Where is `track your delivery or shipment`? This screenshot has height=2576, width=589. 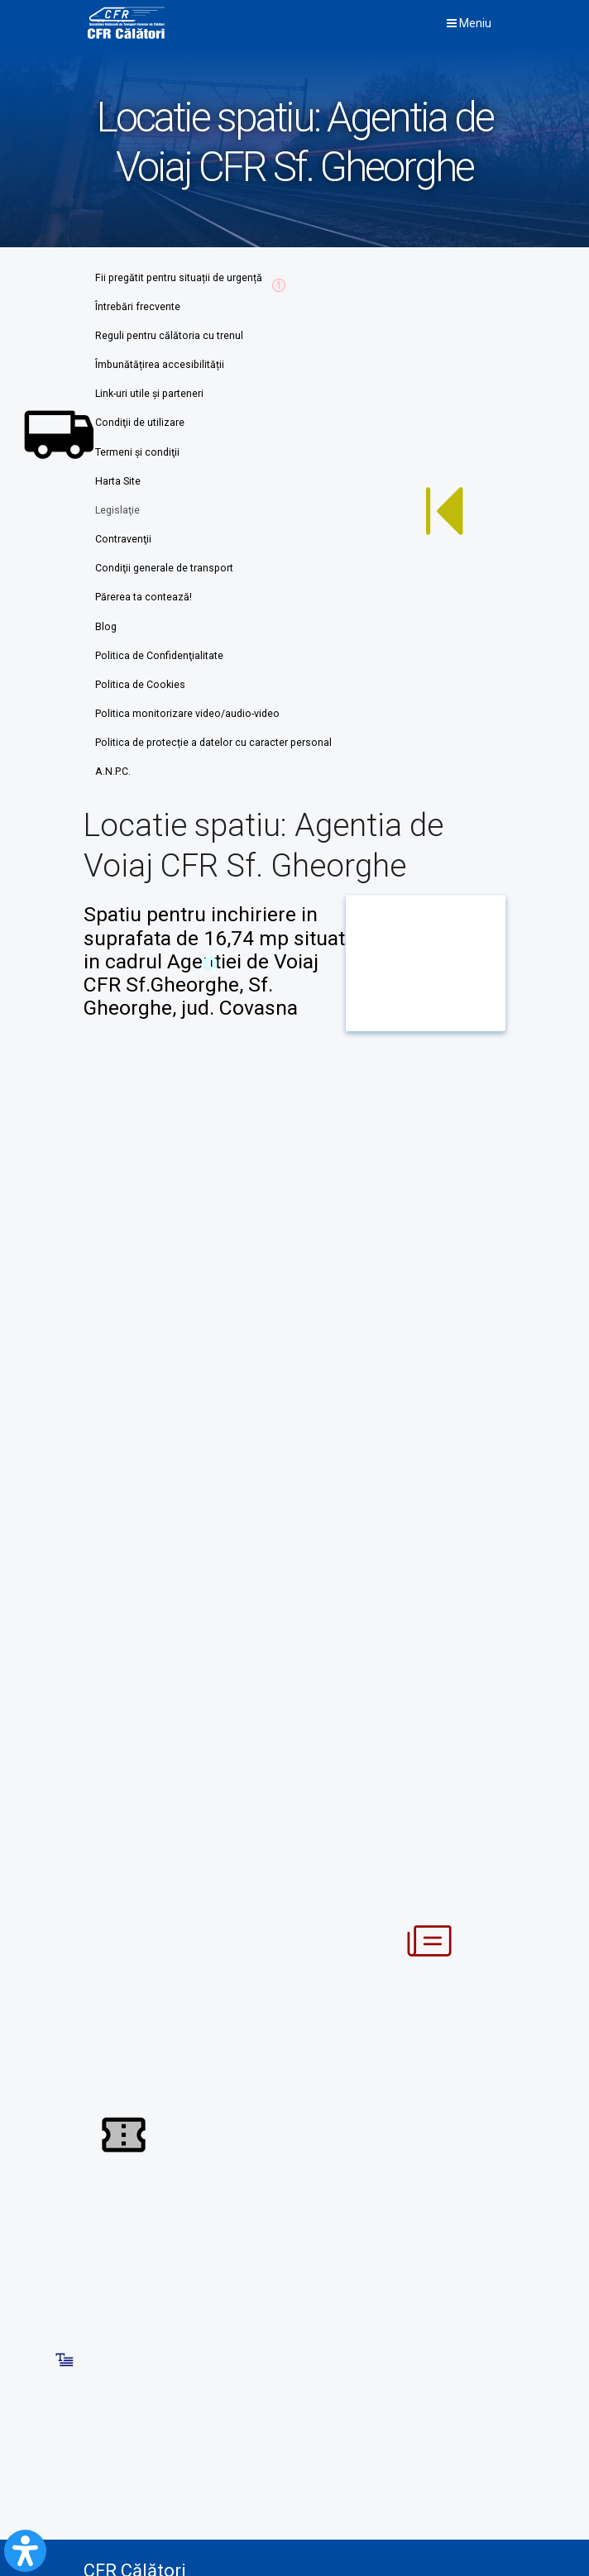
track your delivery or shipment is located at coordinates (56, 431).